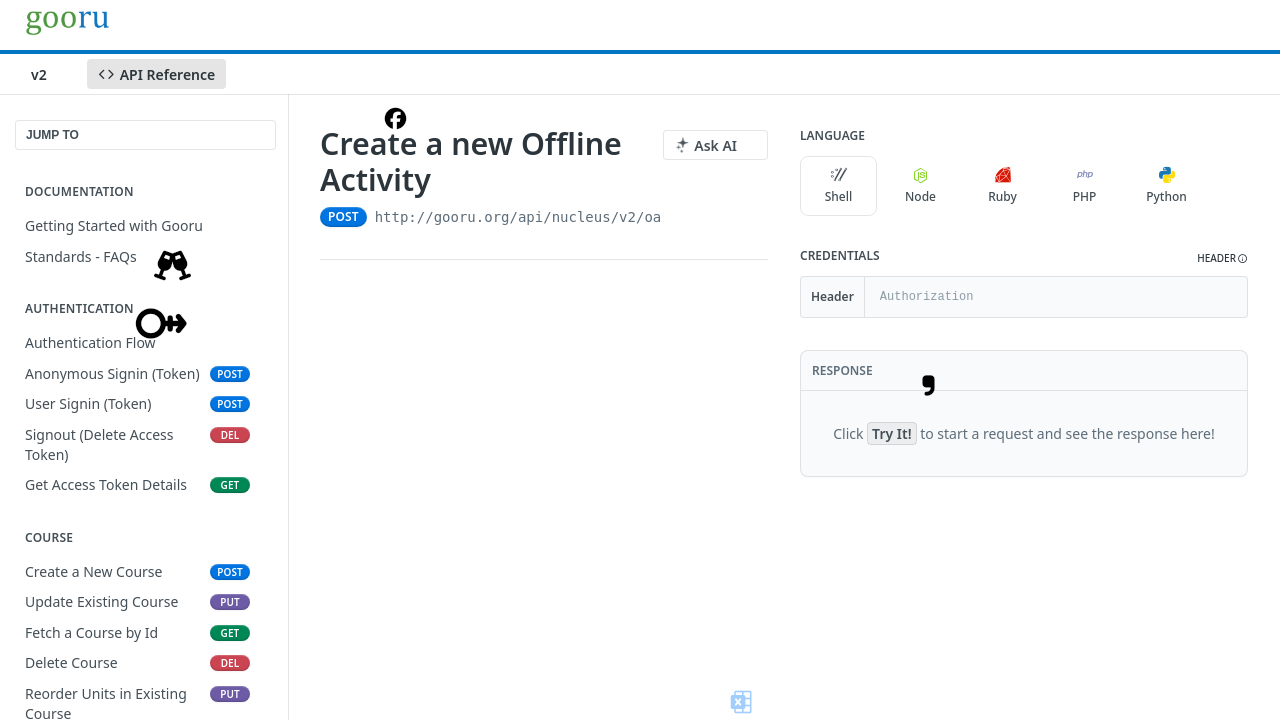  Describe the element at coordinates (742, 702) in the screenshot. I see `open Microsoft Excel` at that location.